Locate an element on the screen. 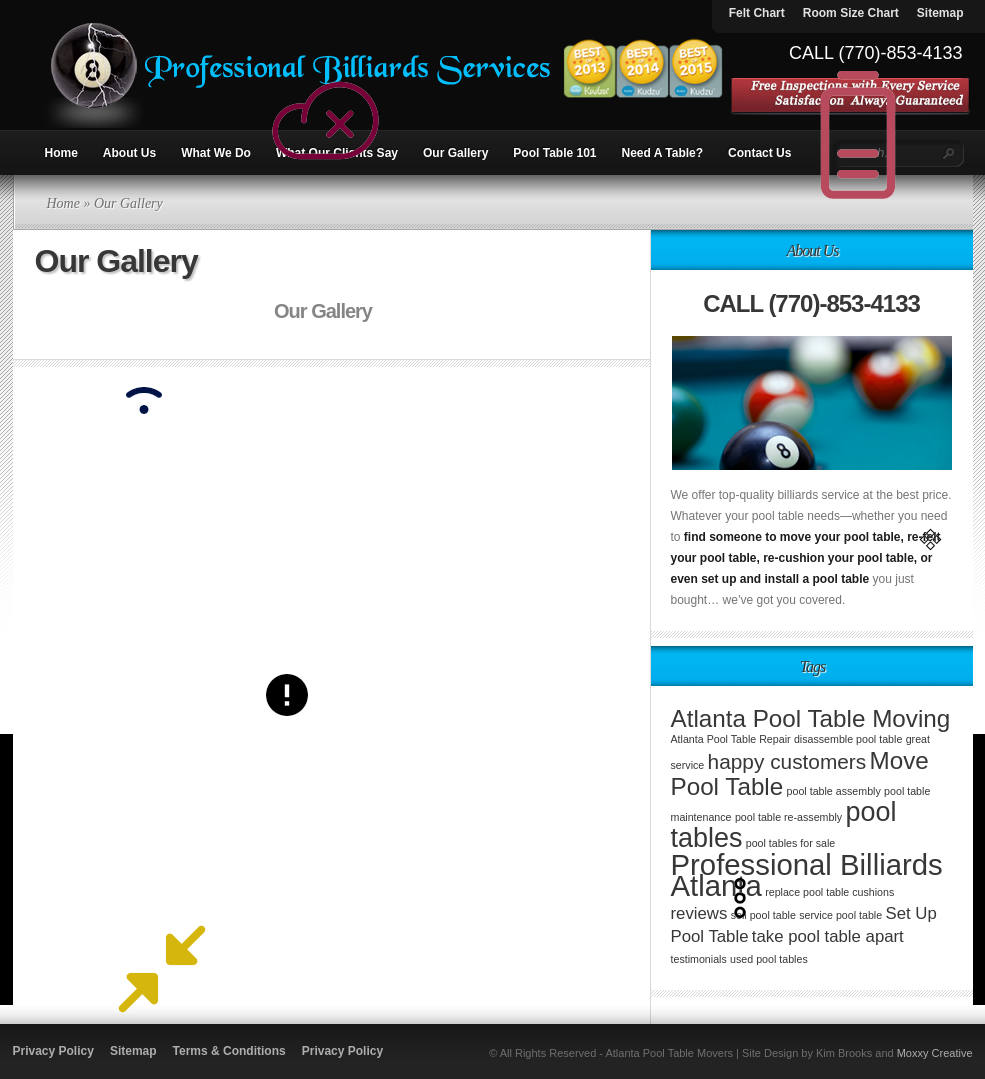 This screenshot has height=1079, width=985. disconnect from cloud storage is located at coordinates (325, 120).